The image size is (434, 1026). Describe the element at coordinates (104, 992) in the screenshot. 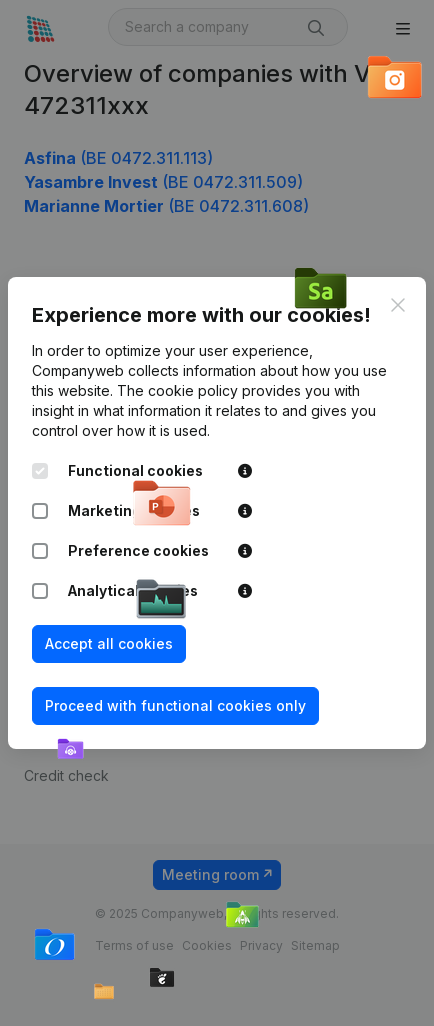

I see `open the eatbiscuit application folder` at that location.